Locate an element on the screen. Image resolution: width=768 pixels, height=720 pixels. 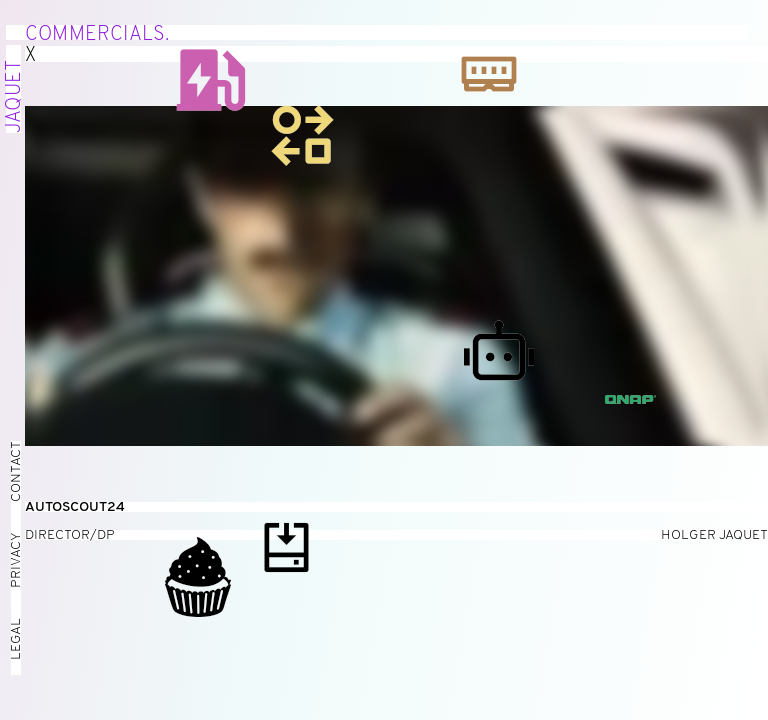
view system RAM or memory status is located at coordinates (489, 74).